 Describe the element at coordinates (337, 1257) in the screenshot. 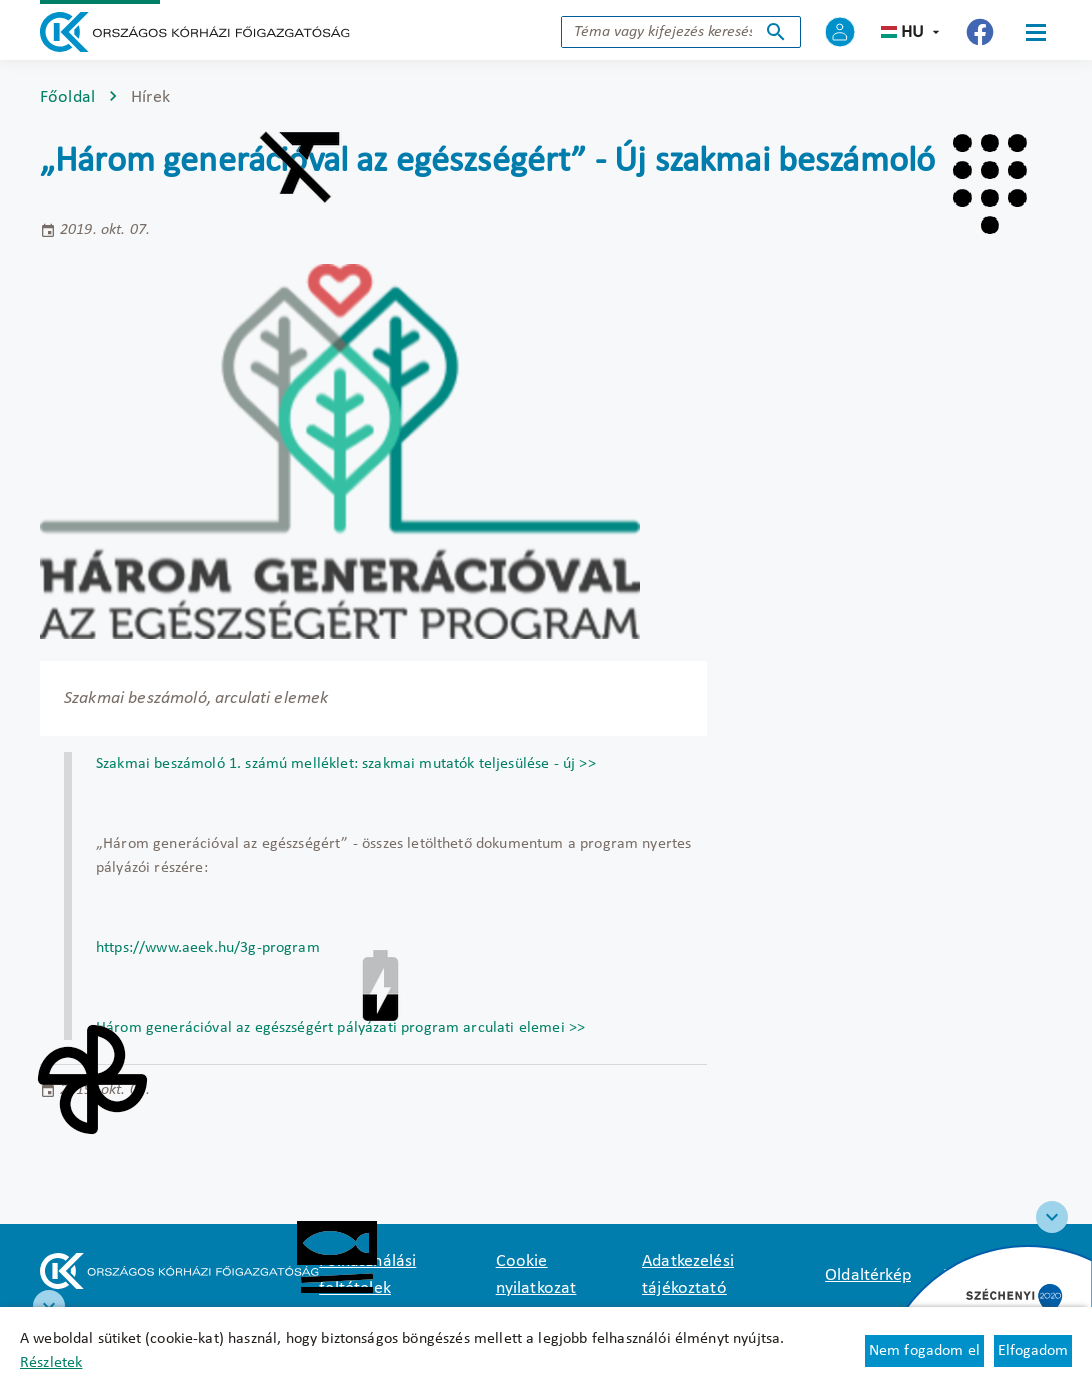

I see `view set meal or food combo options` at that location.